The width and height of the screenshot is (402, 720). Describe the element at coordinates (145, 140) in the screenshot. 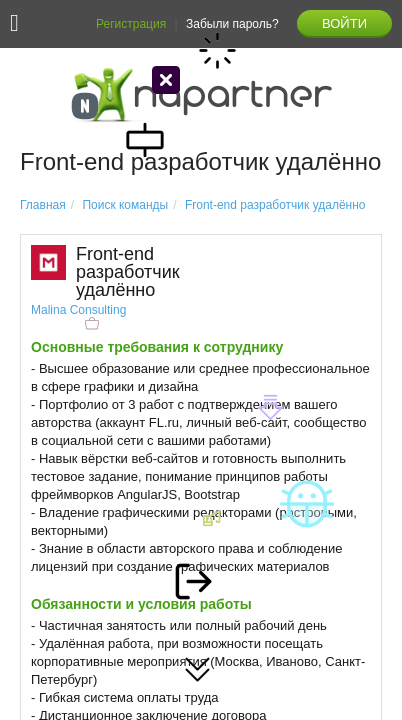

I see `center align element horizontally` at that location.